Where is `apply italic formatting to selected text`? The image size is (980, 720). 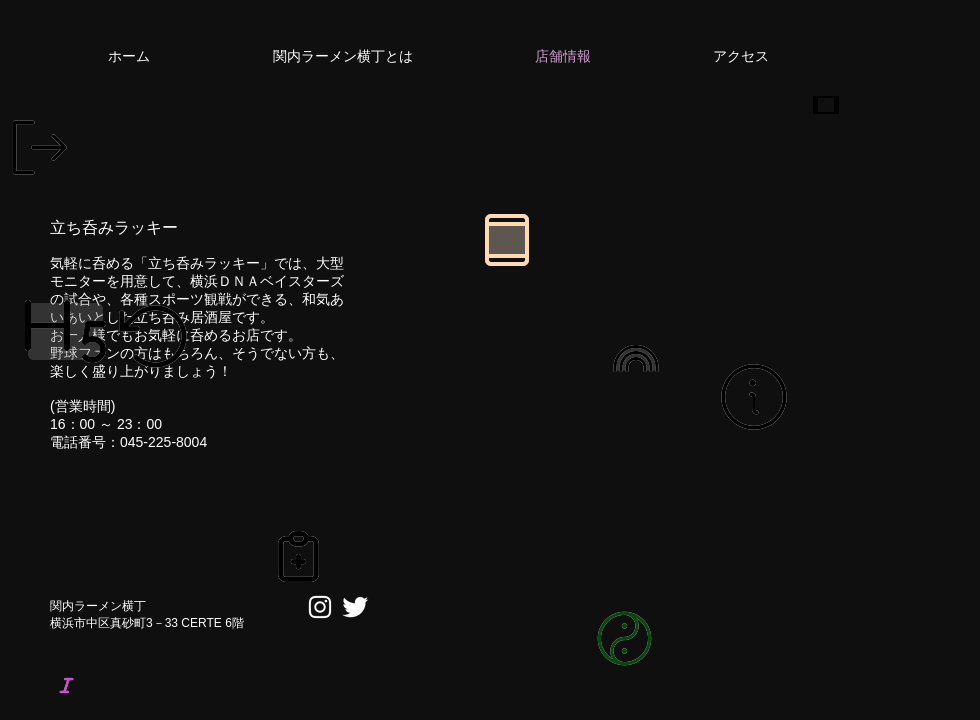
apply italic formatting to selected text is located at coordinates (66, 685).